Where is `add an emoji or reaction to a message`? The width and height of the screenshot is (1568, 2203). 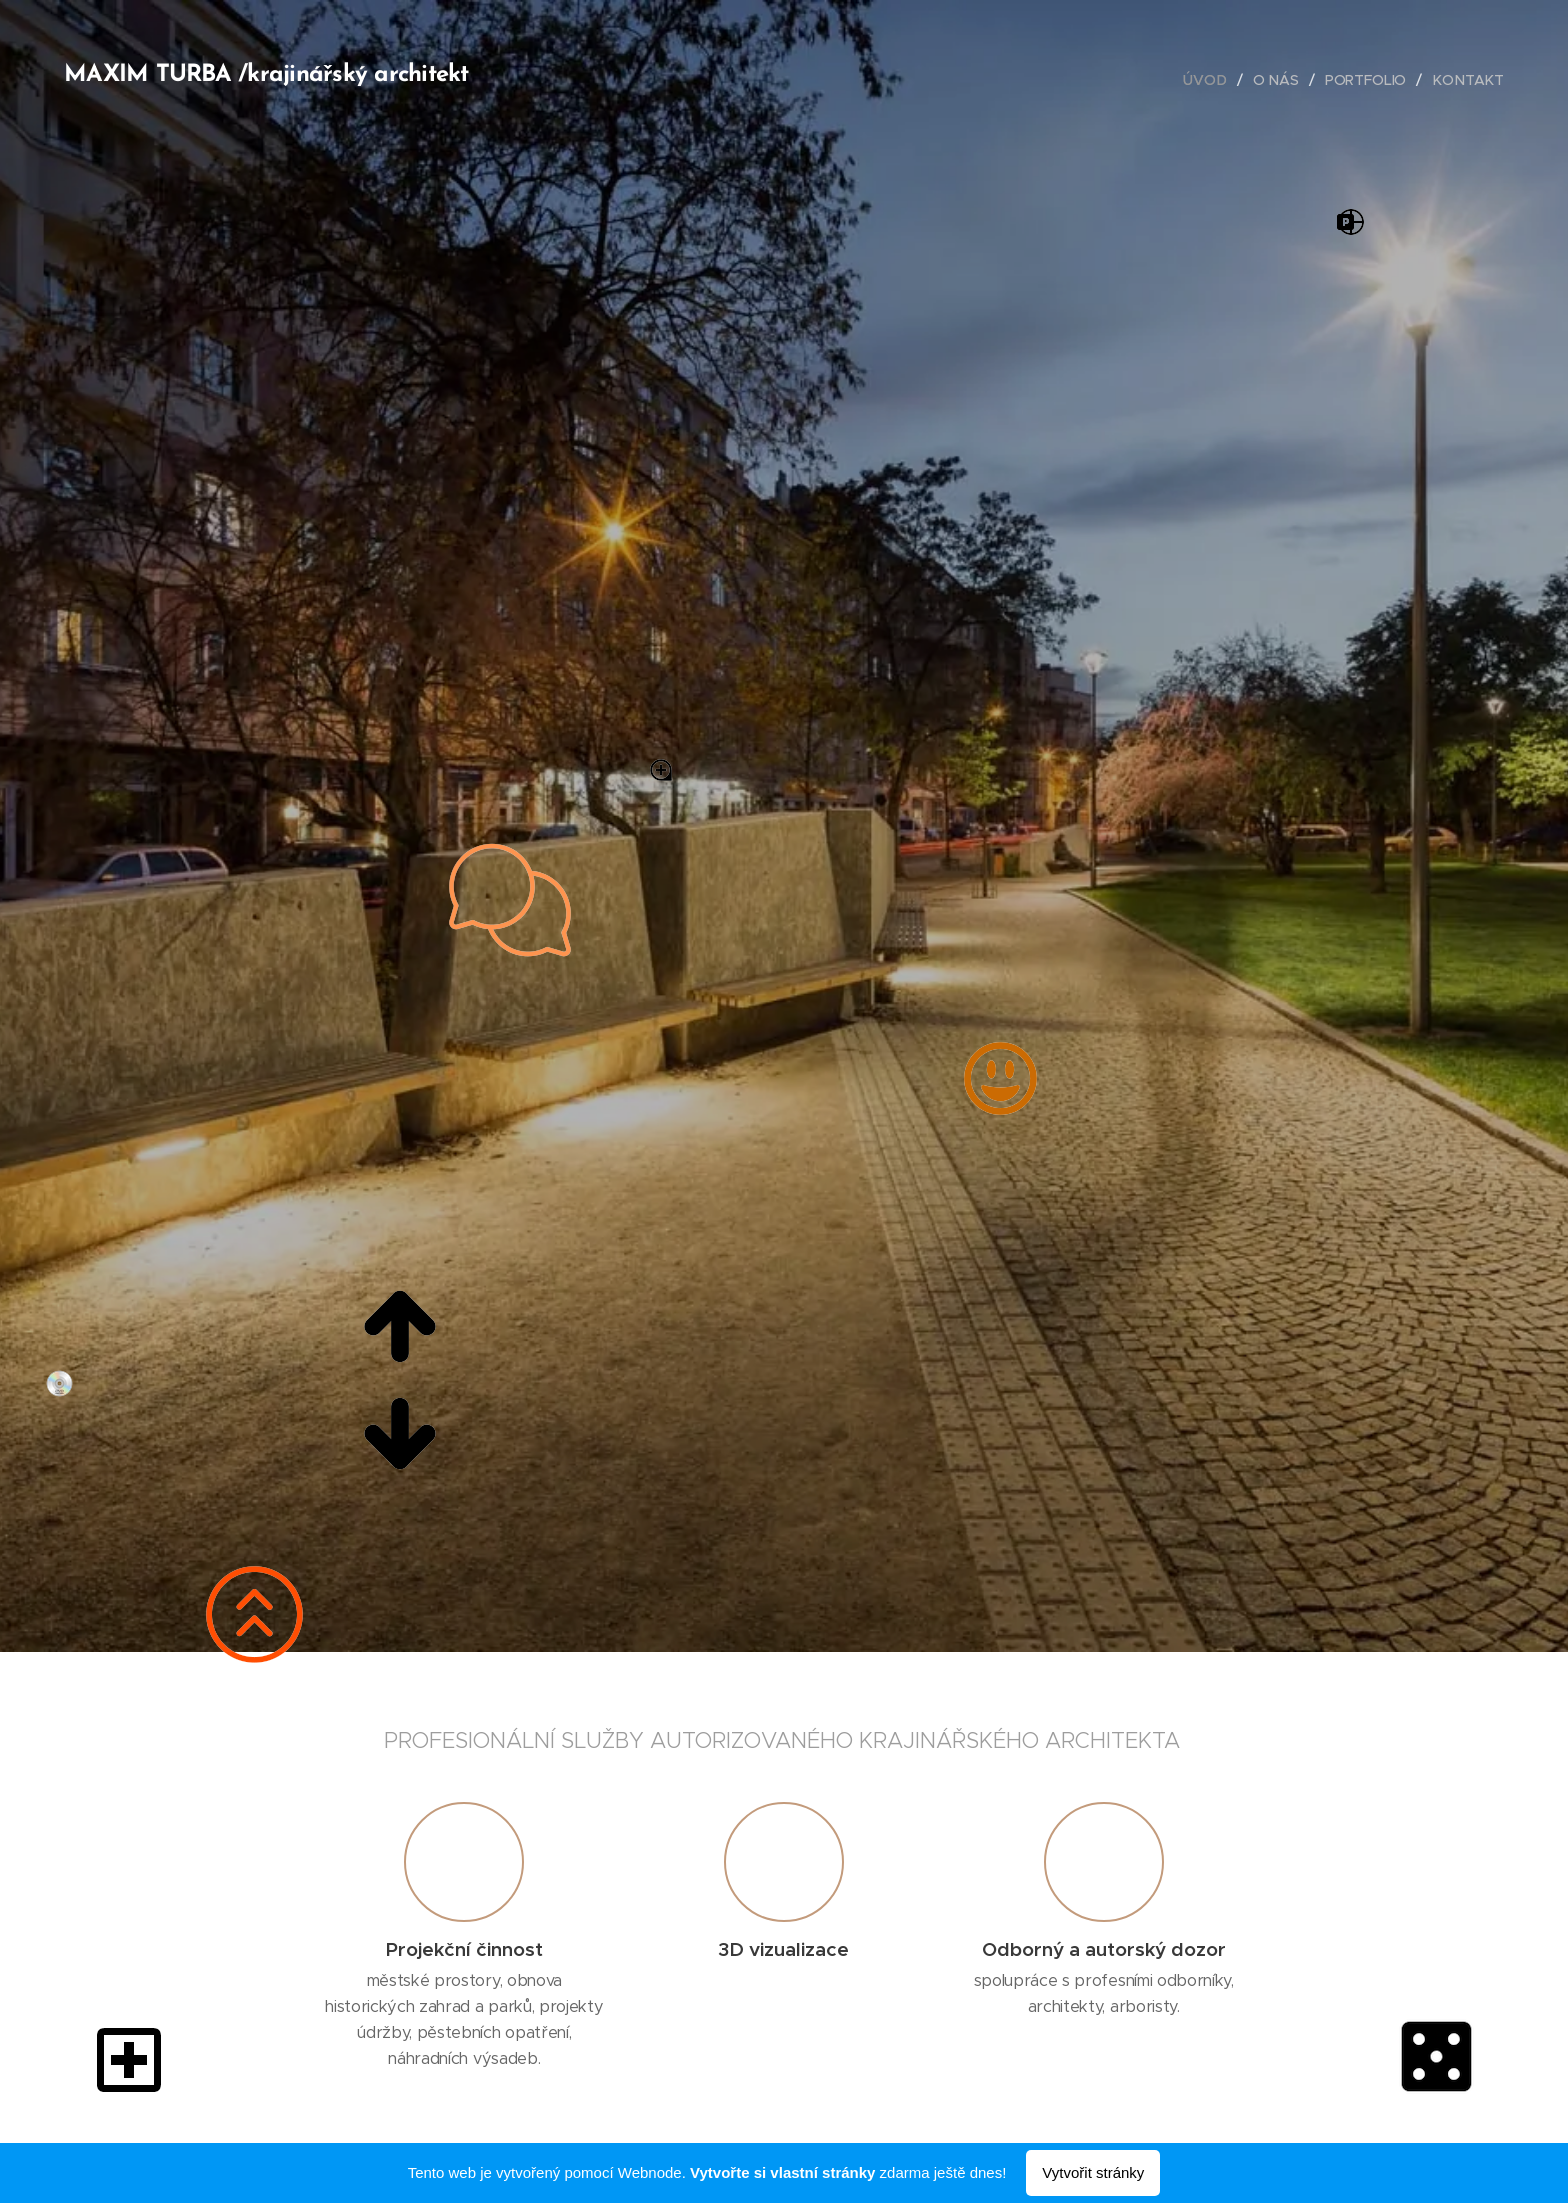
add an emoji or reaction to a message is located at coordinates (1000, 1078).